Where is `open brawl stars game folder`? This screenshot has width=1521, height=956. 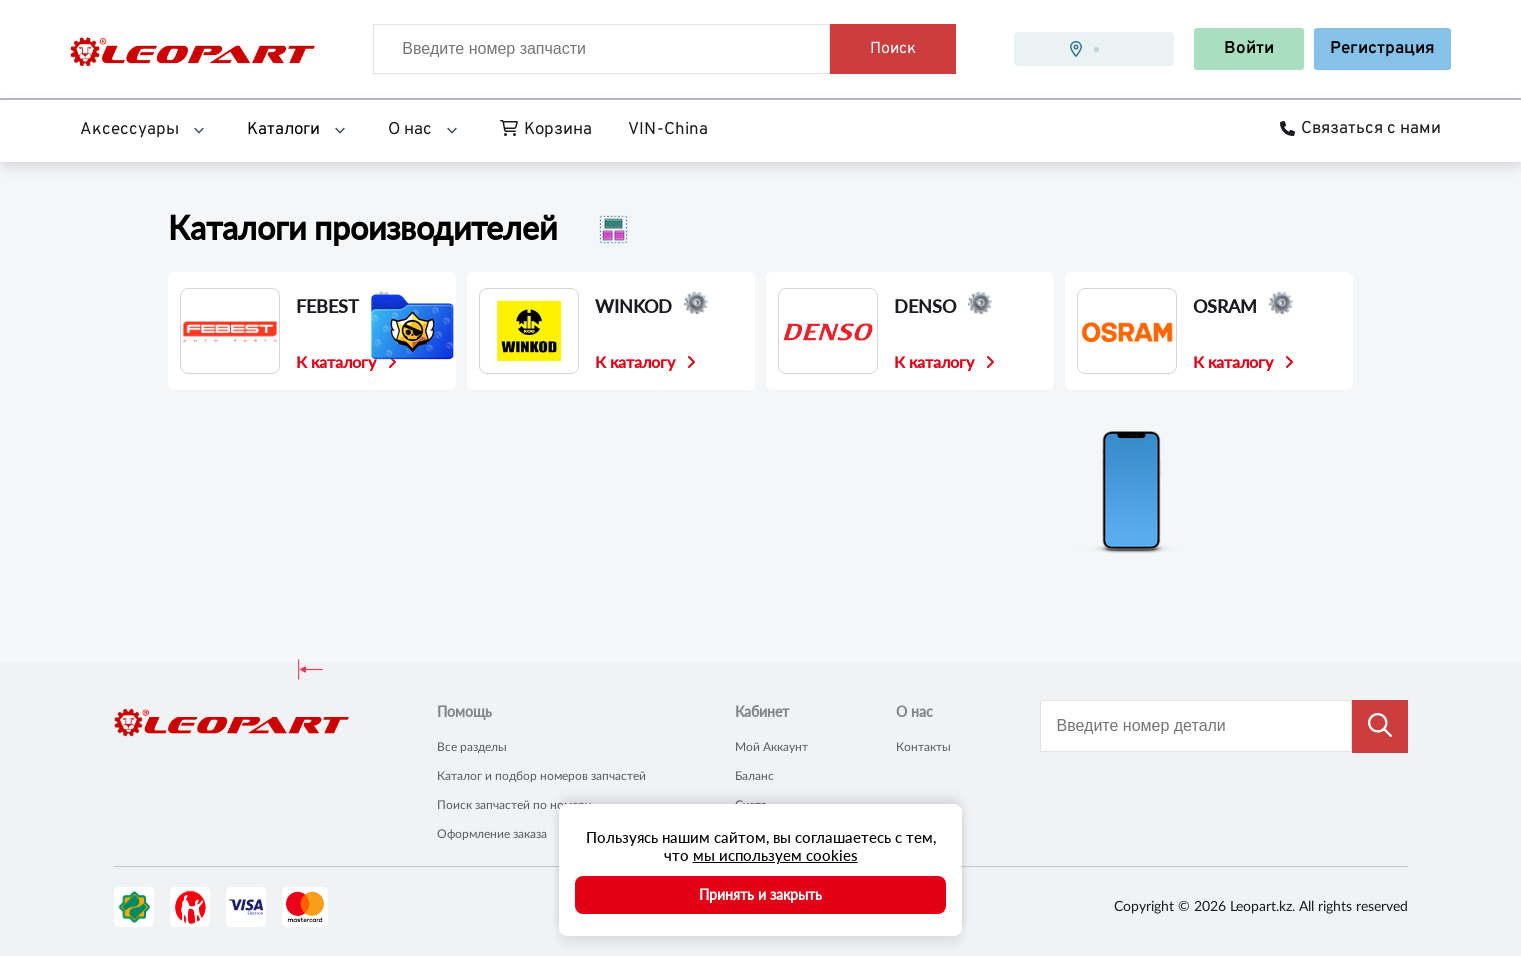
open brawl stars game folder is located at coordinates (412, 329).